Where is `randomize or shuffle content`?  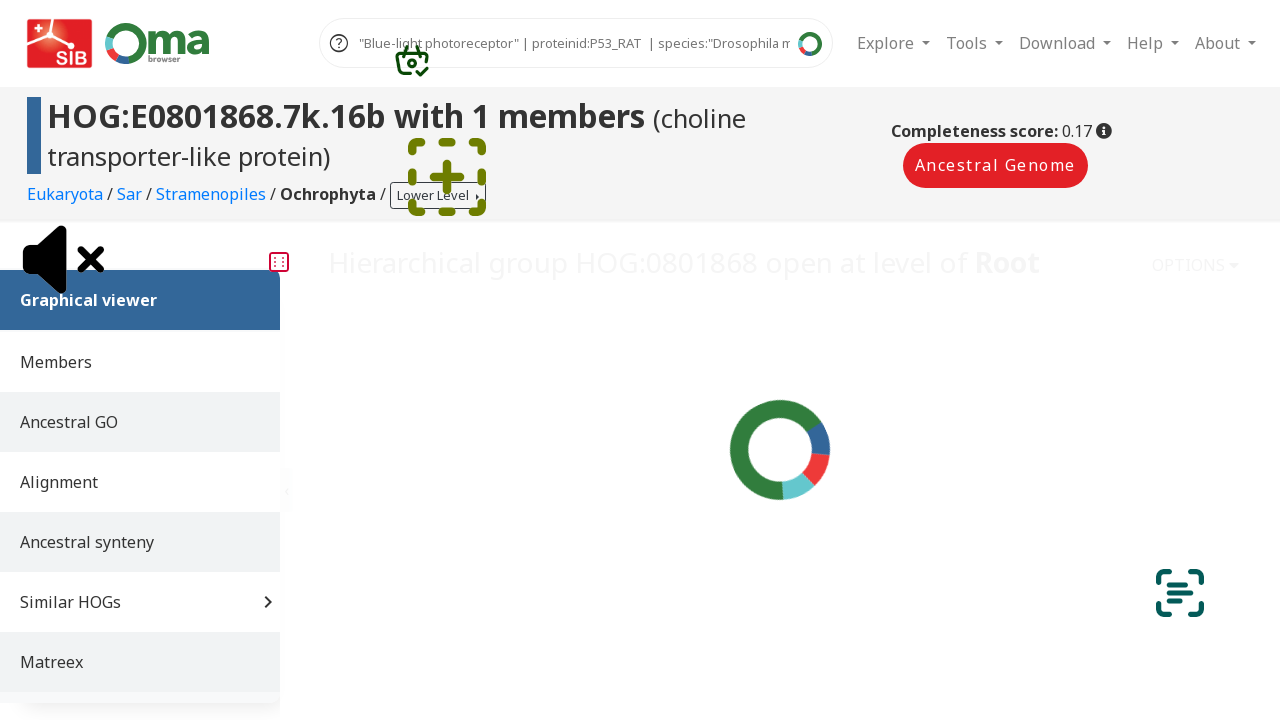
randomize or shuffle content is located at coordinates (279, 262).